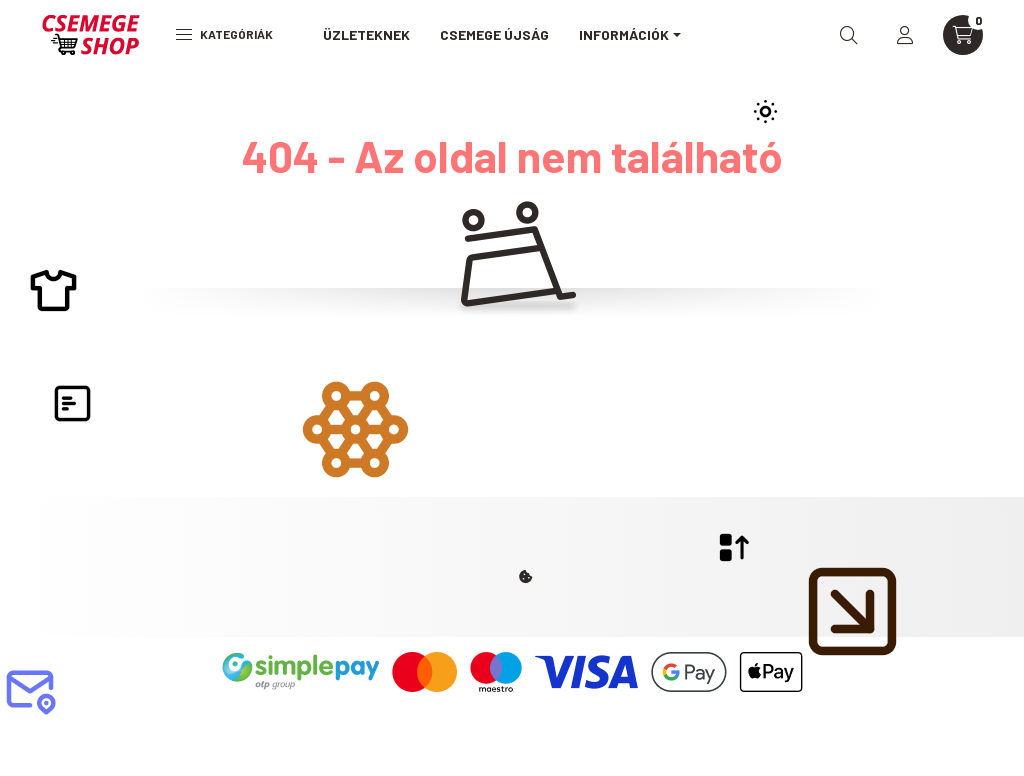  Describe the element at coordinates (355, 429) in the screenshot. I see `view star-ring network topology` at that location.